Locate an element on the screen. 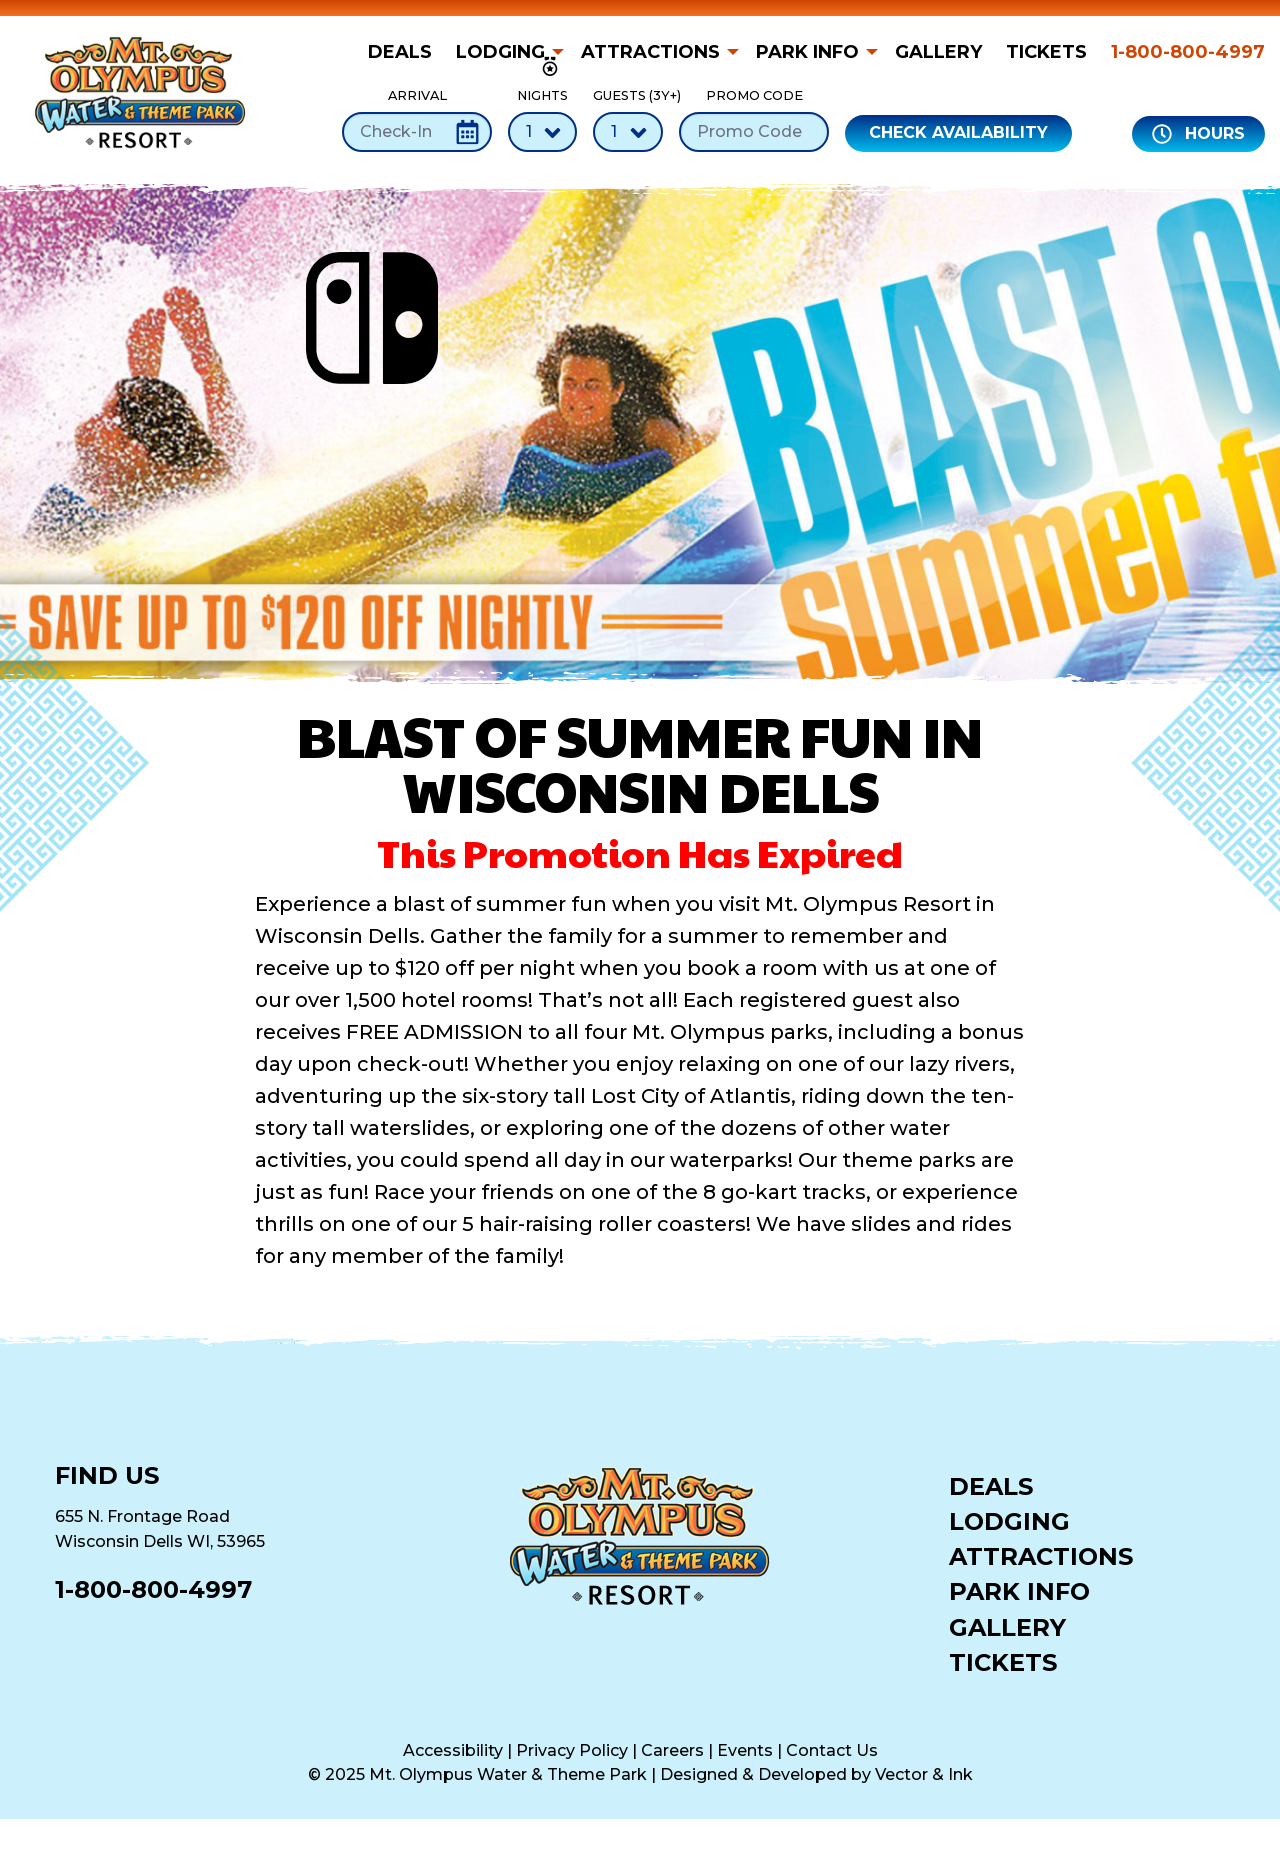 This screenshot has width=1280, height=1849. view achievements or awards is located at coordinates (550, 66).